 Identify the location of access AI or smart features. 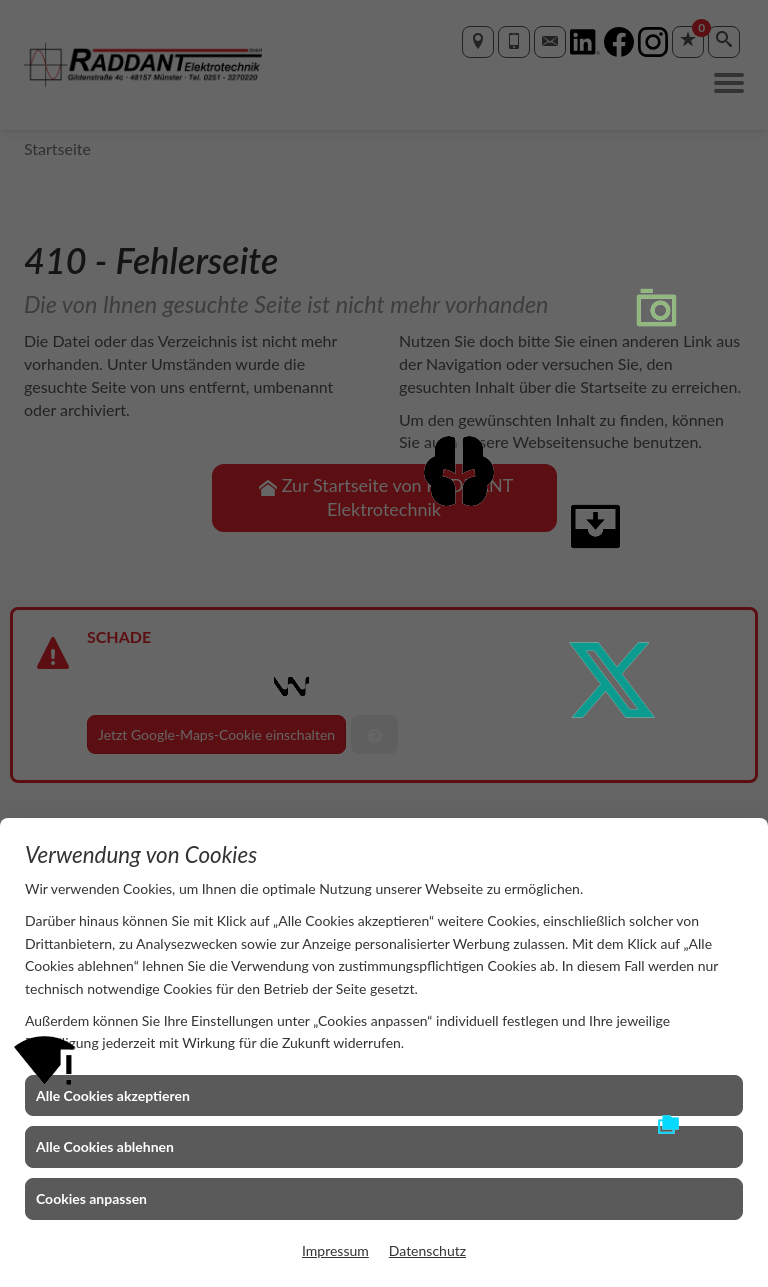
(459, 471).